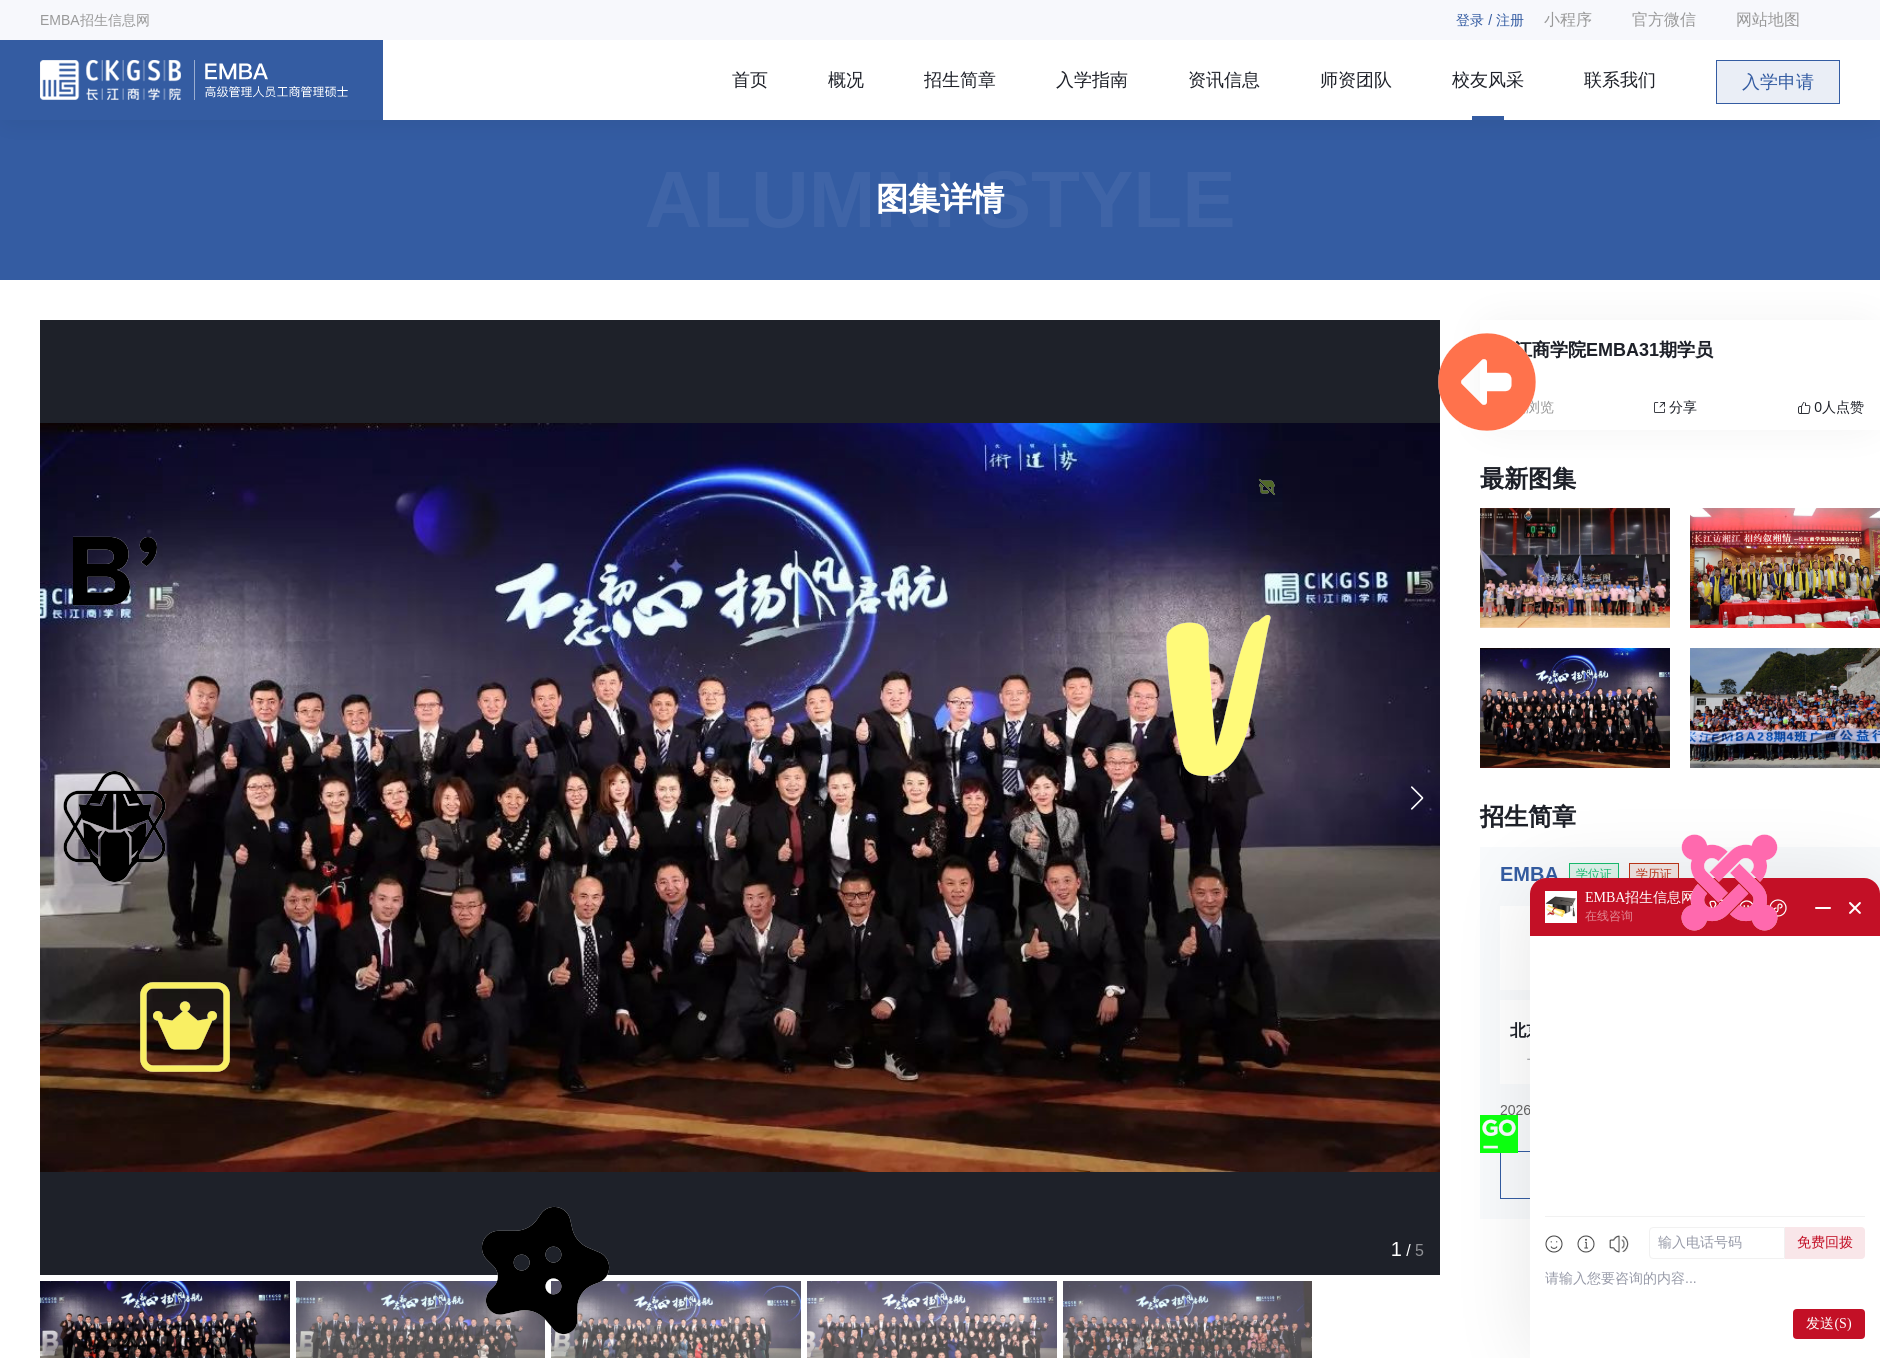 Image resolution: width=1880 pixels, height=1358 pixels. Describe the element at coordinates (1218, 695) in the screenshot. I see `open the Vinted app` at that location.